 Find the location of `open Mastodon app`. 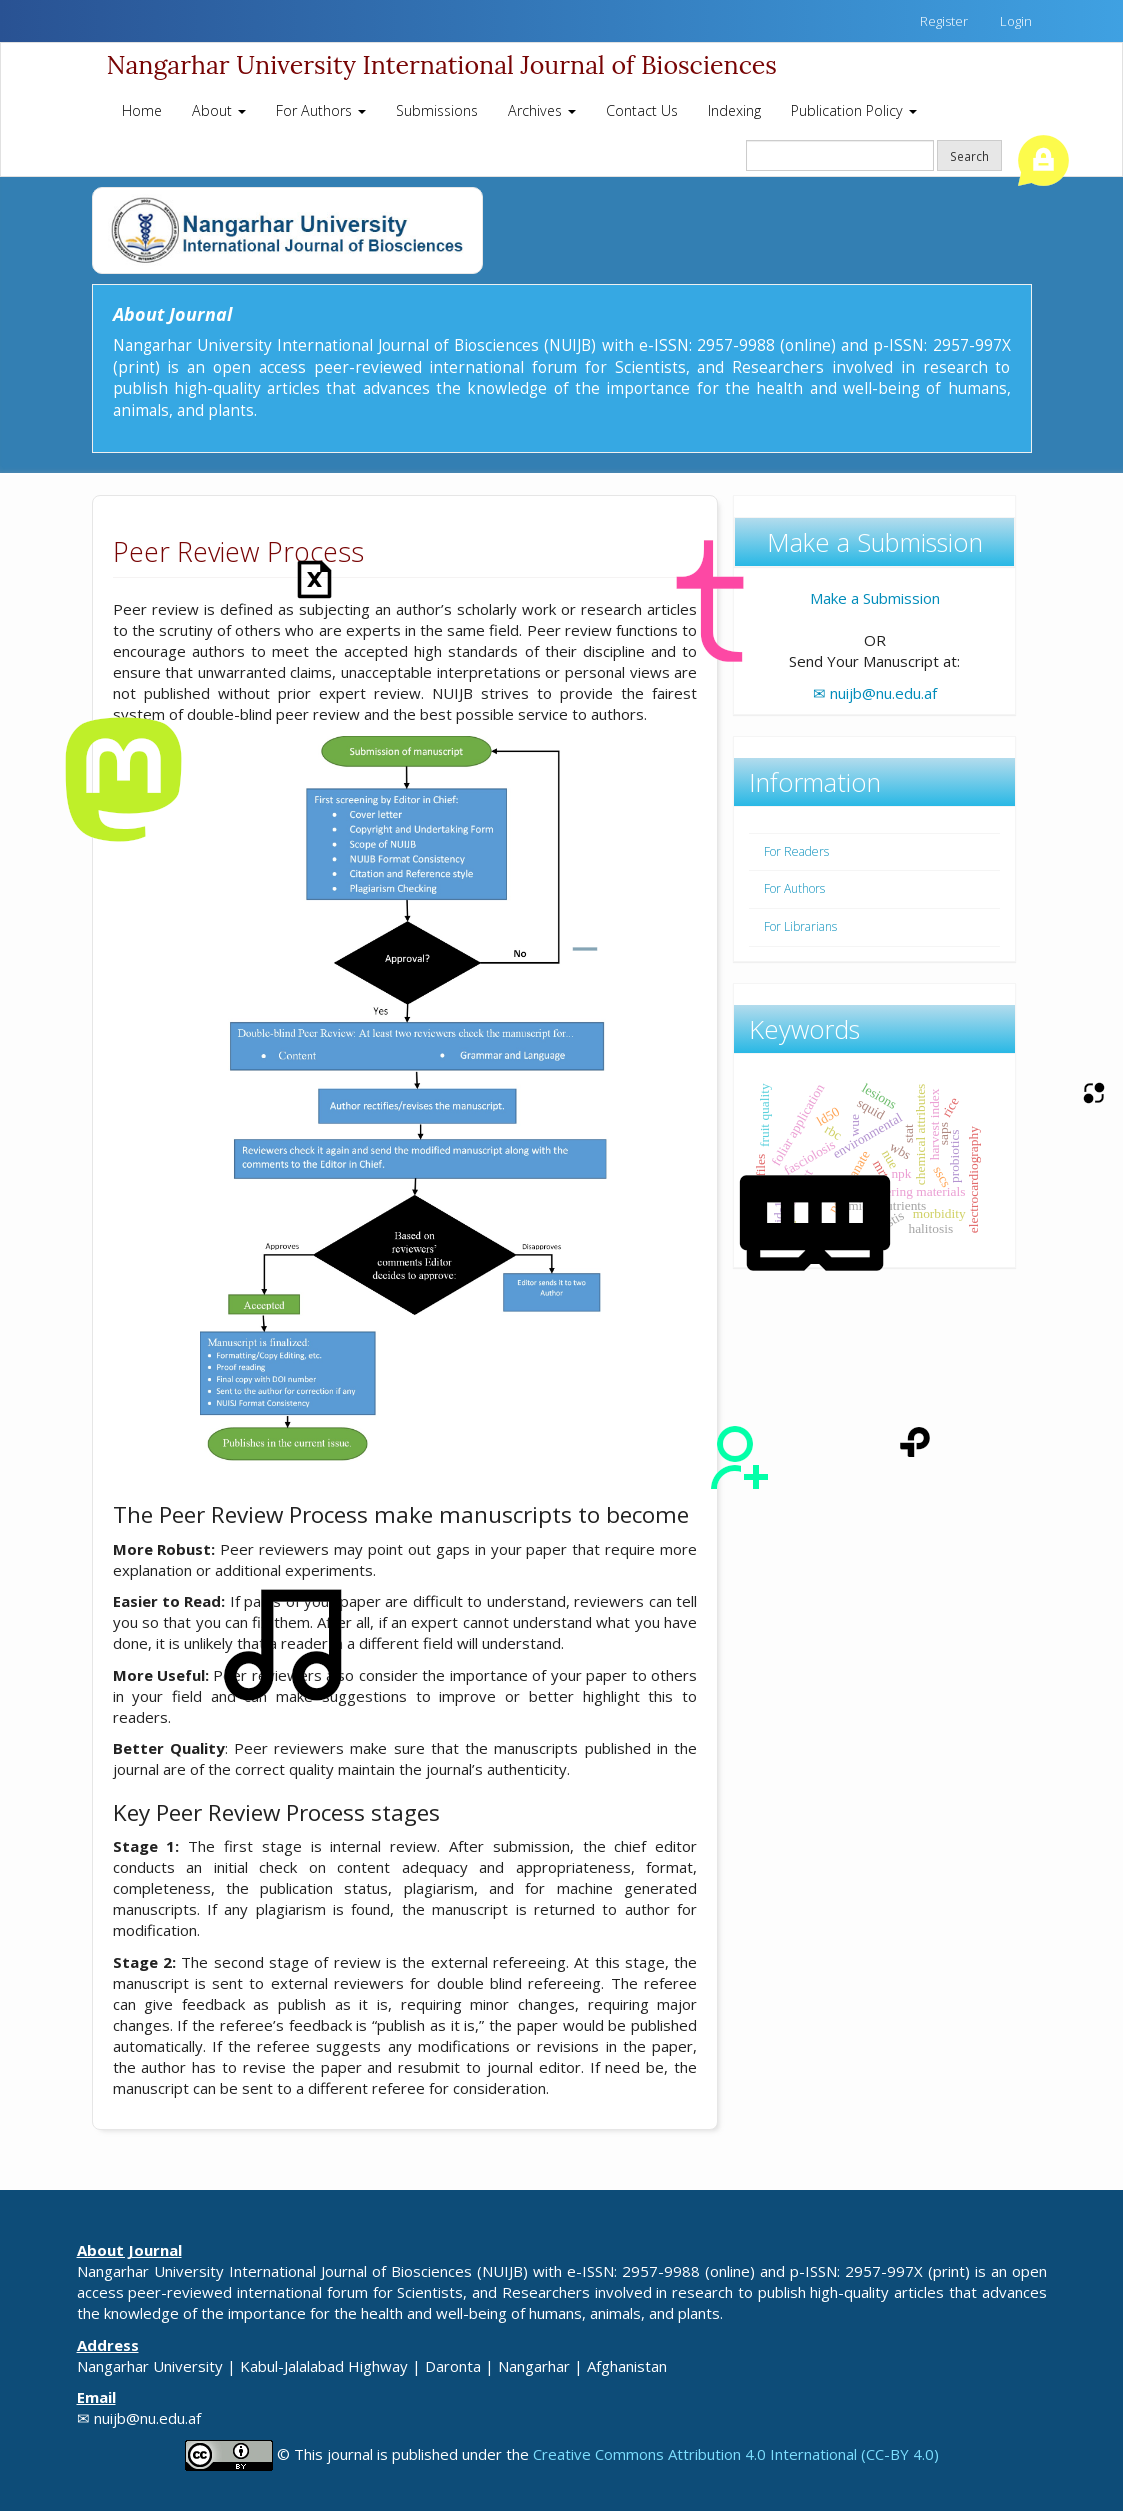

open Mastodon app is located at coordinates (121, 779).